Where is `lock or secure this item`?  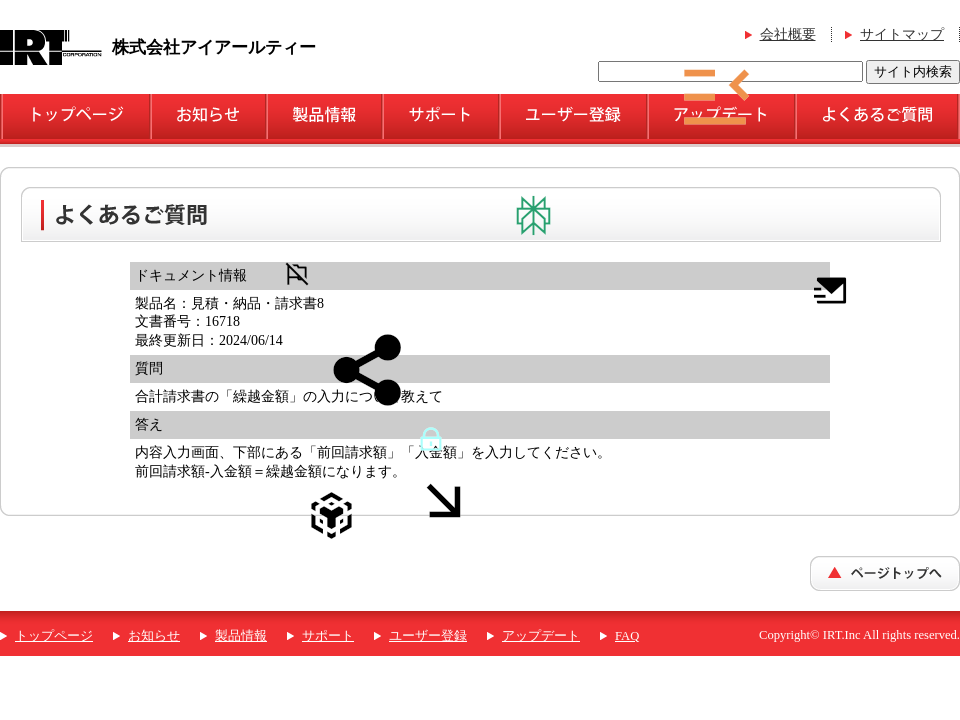
lock or secure this item is located at coordinates (431, 439).